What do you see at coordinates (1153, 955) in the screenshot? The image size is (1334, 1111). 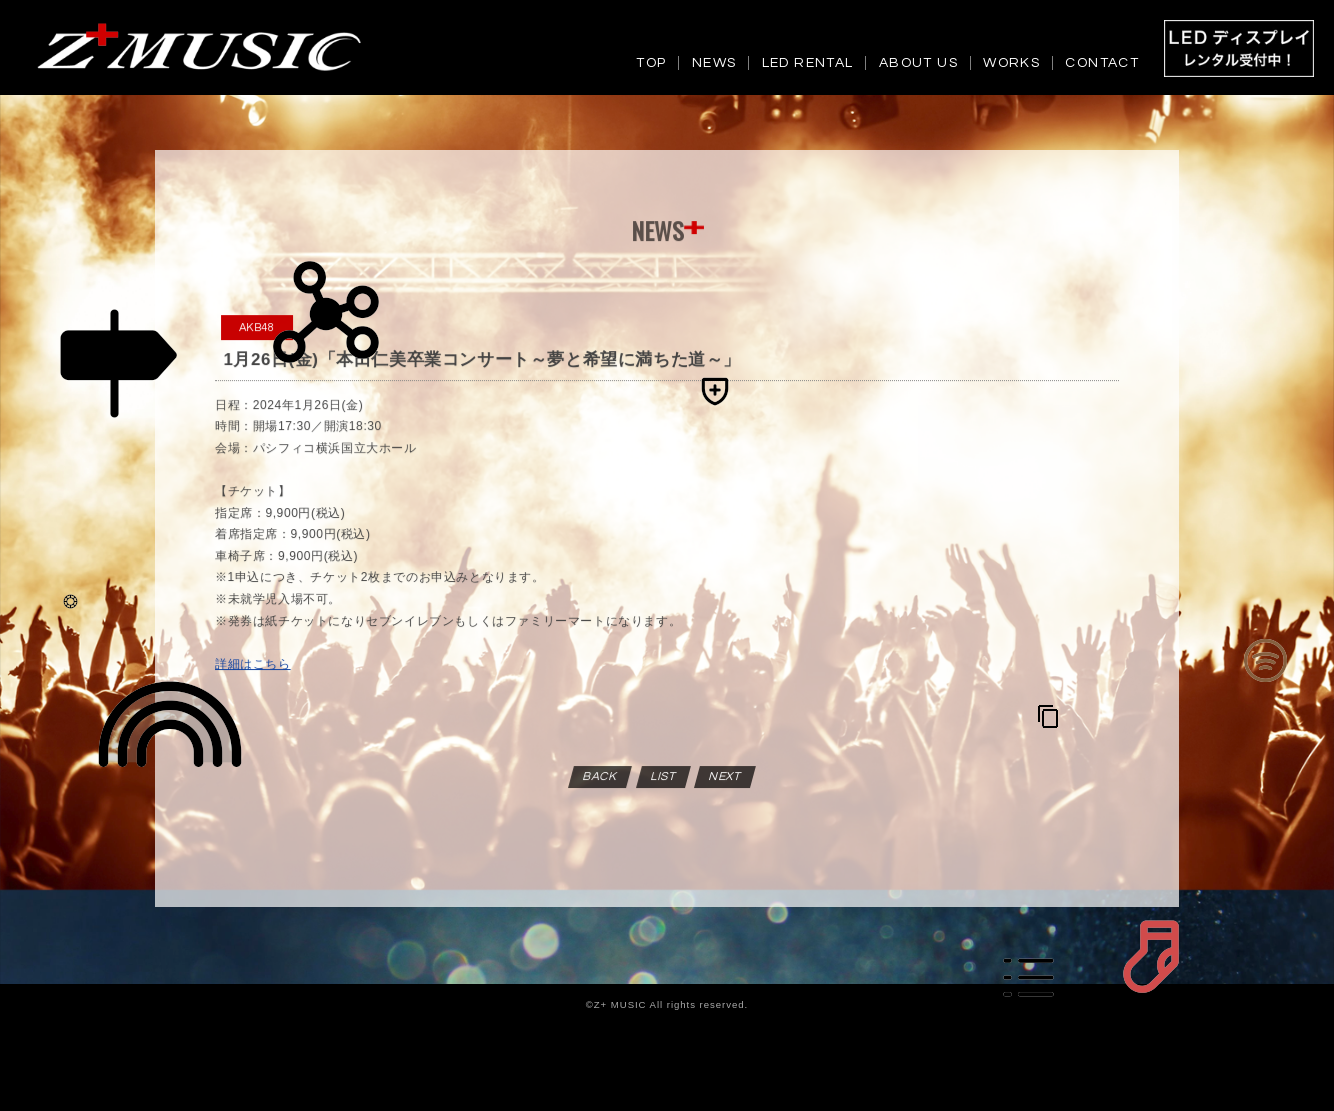 I see `browse clothing or apparel items` at bounding box center [1153, 955].